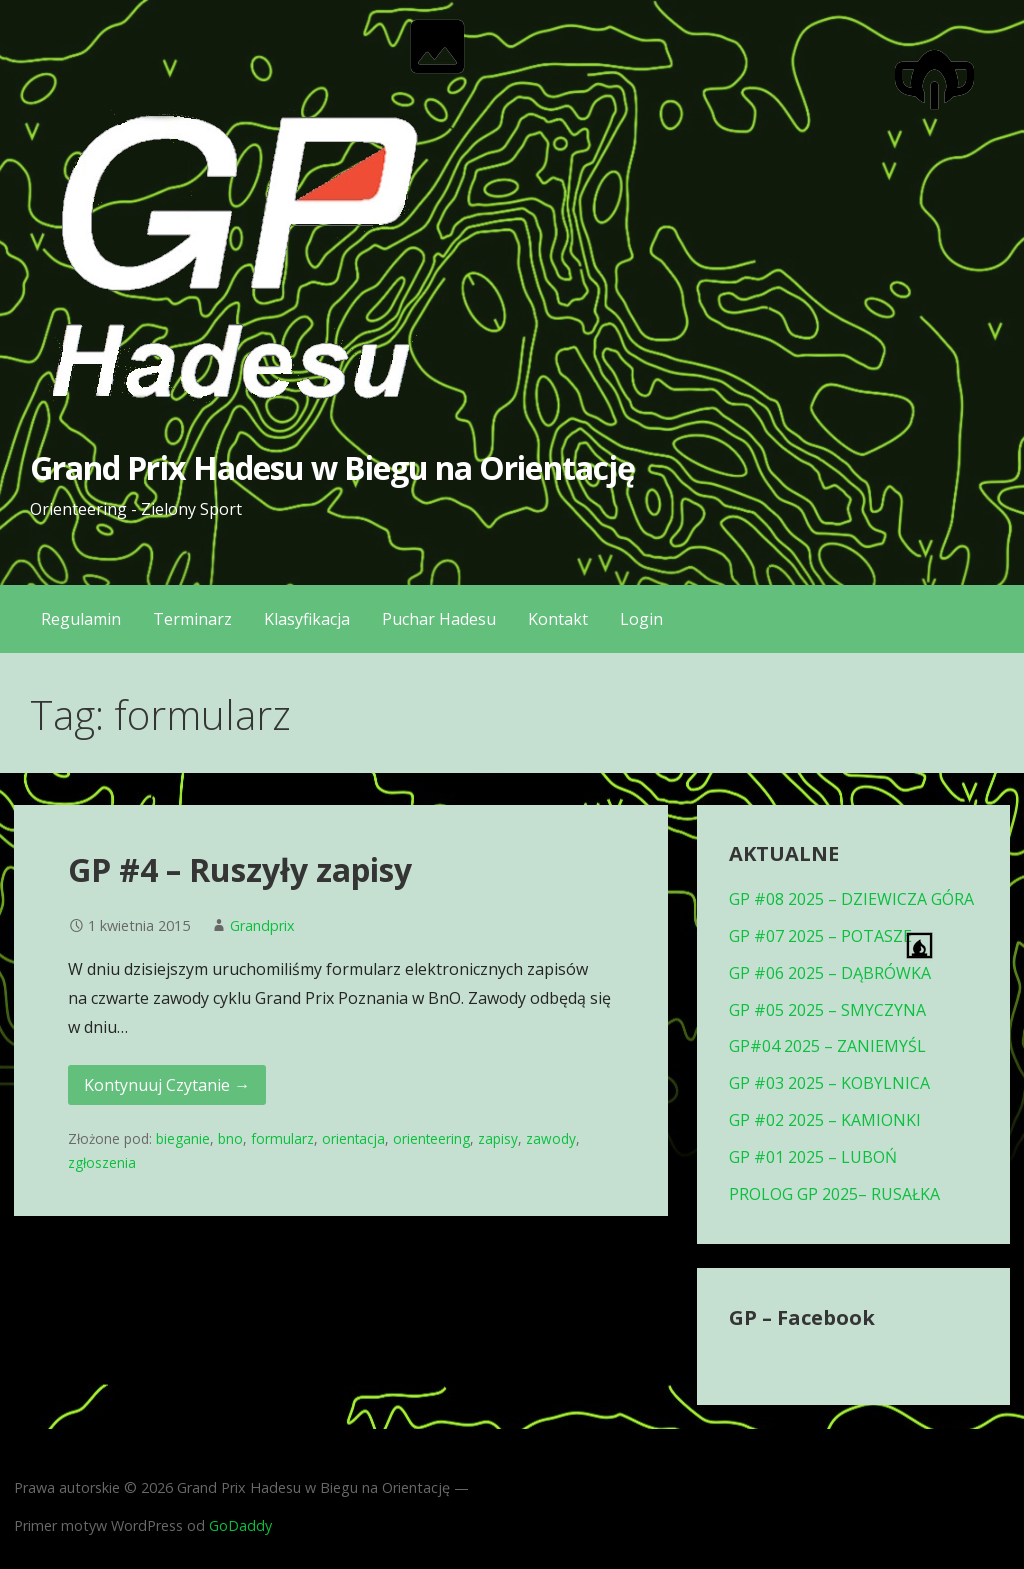 This screenshot has width=1024, height=1569. Describe the element at coordinates (919, 945) in the screenshot. I see `access fireplace or heating controls` at that location.